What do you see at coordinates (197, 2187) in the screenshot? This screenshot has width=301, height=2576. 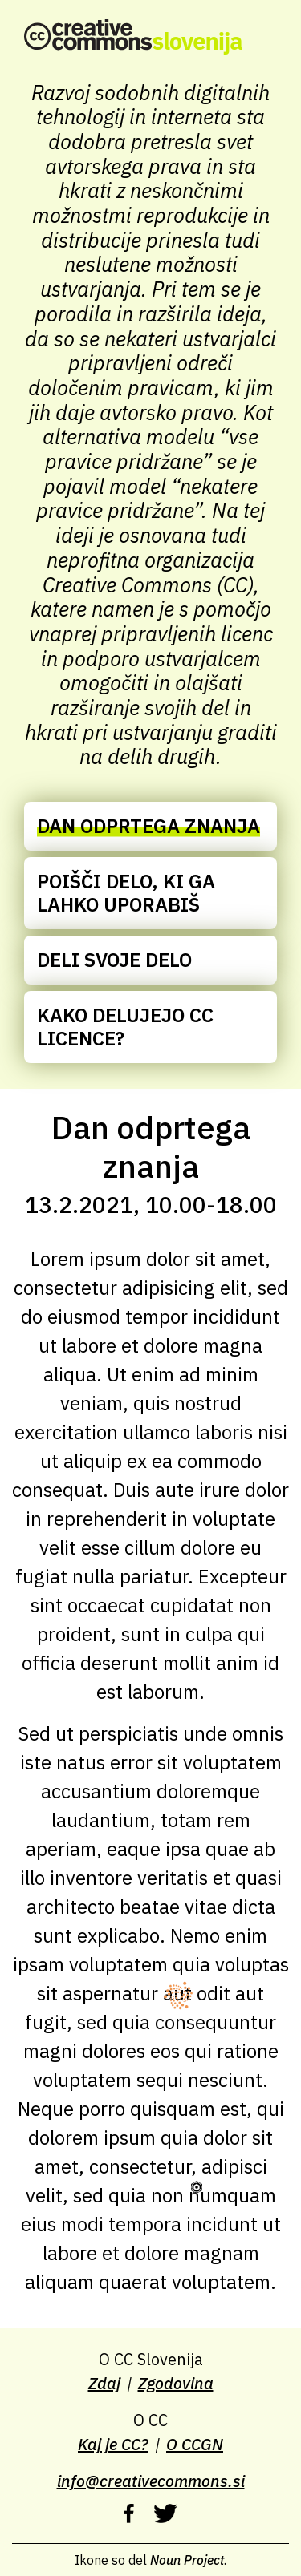 I see `open Nginx Proxy Manager dashboard` at bounding box center [197, 2187].